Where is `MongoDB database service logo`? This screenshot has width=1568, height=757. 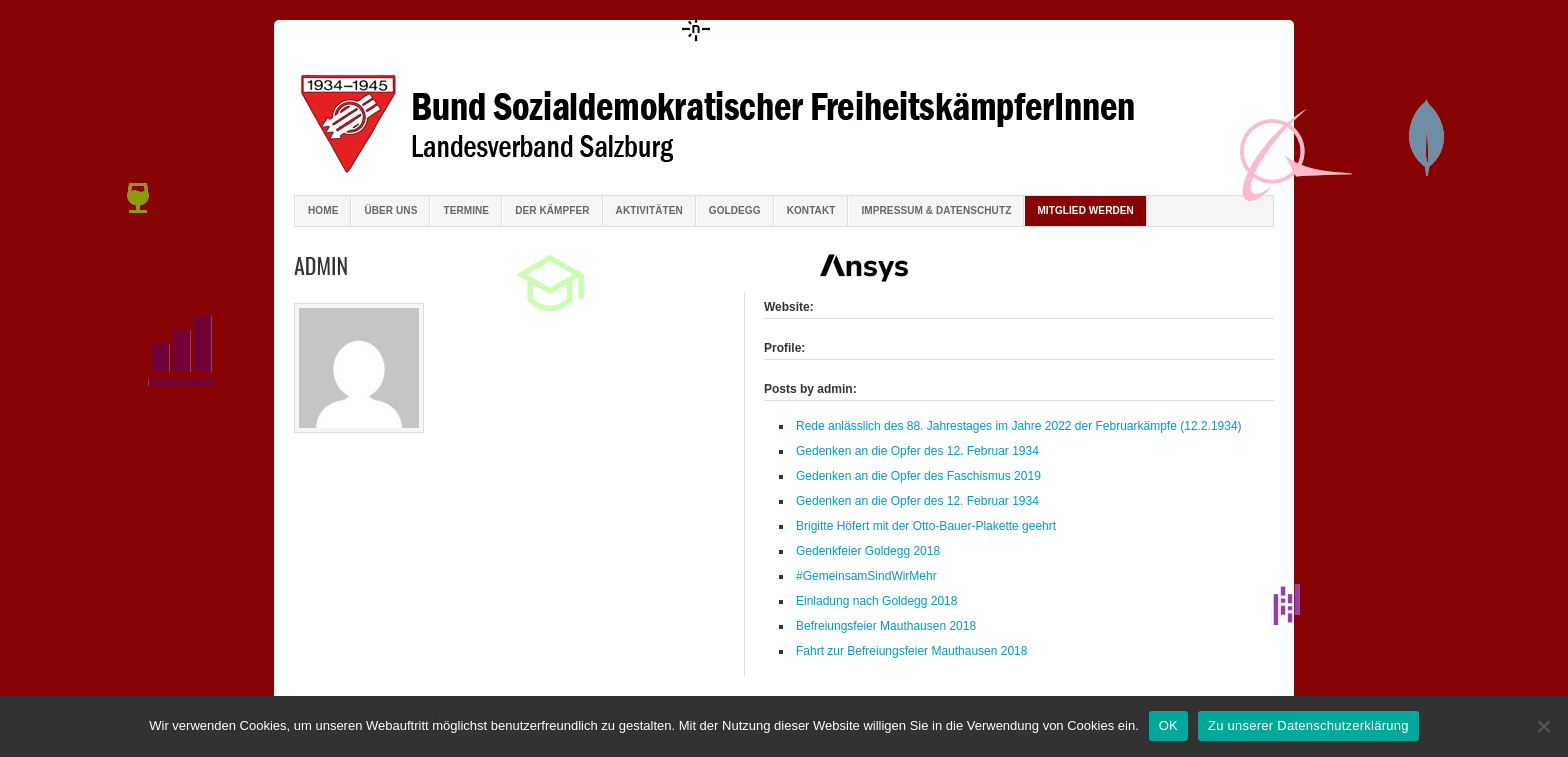 MongoDB database service logo is located at coordinates (1426, 137).